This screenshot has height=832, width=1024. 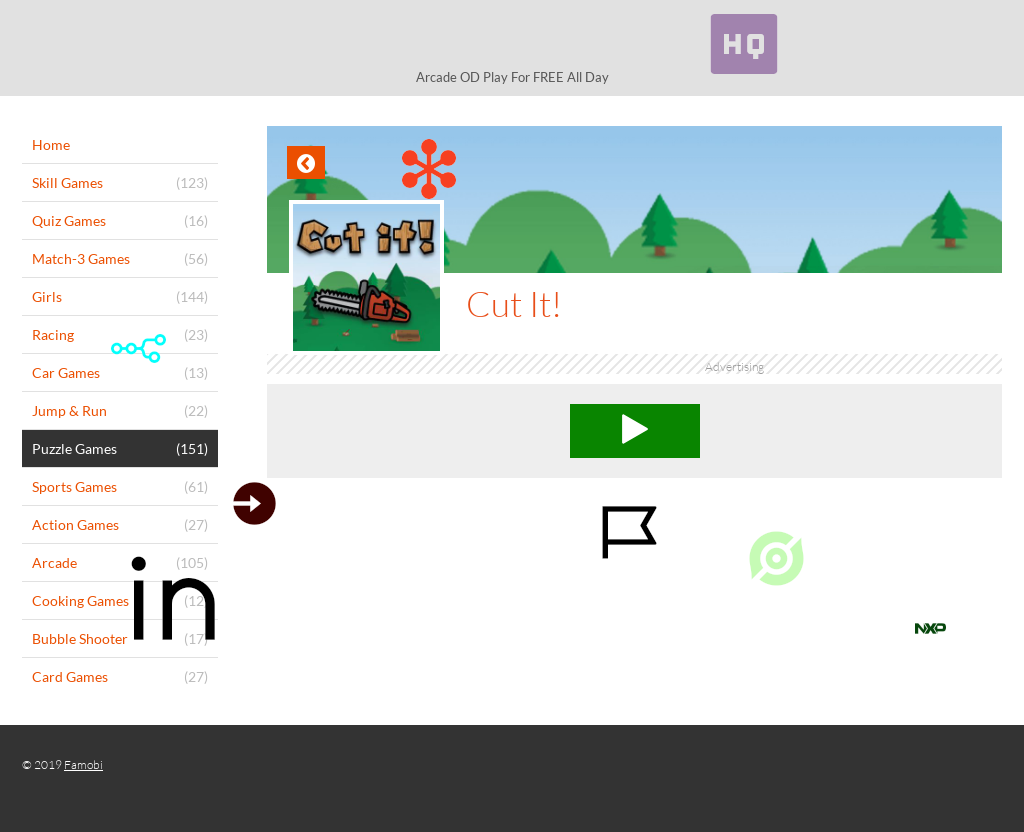 I want to click on launch honor of kings game, so click(x=776, y=558).